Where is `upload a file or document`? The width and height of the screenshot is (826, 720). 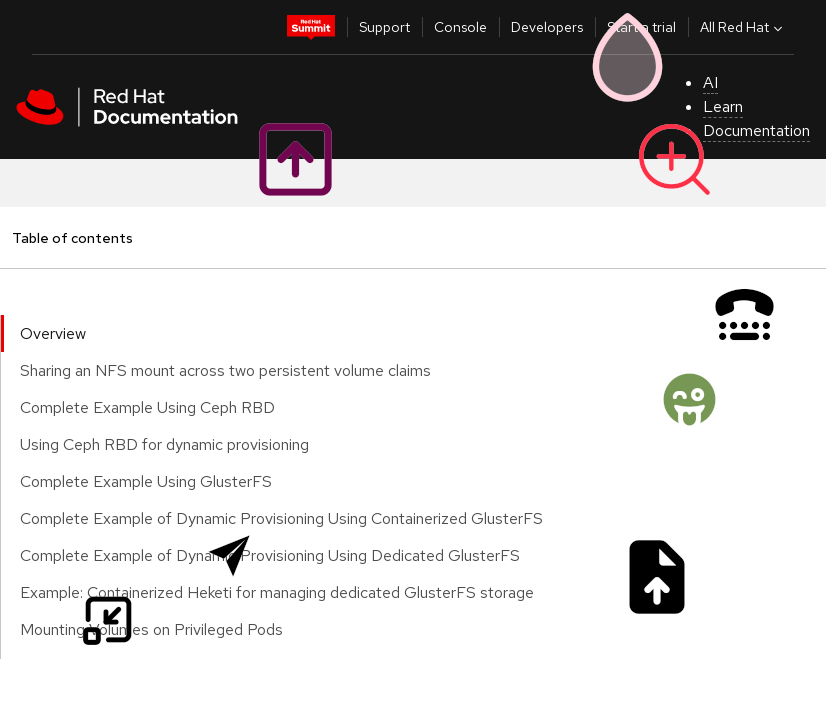
upload a file or document is located at coordinates (295, 159).